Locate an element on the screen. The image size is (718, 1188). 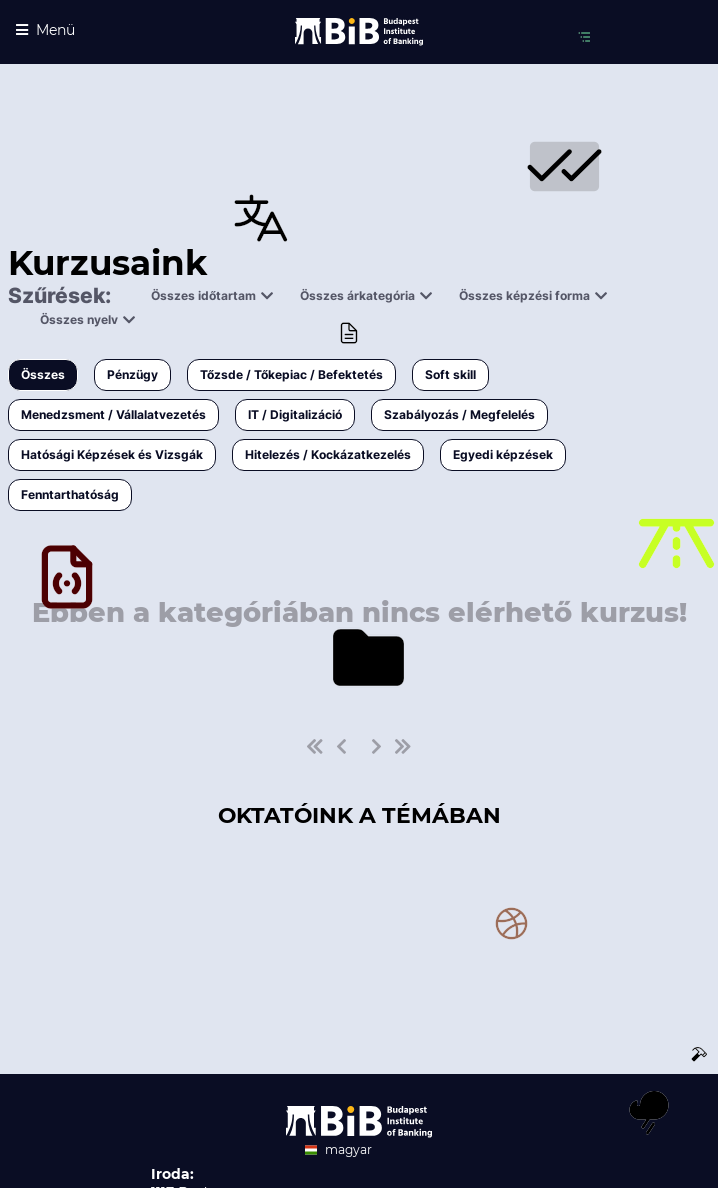
access your files and documents is located at coordinates (368, 657).